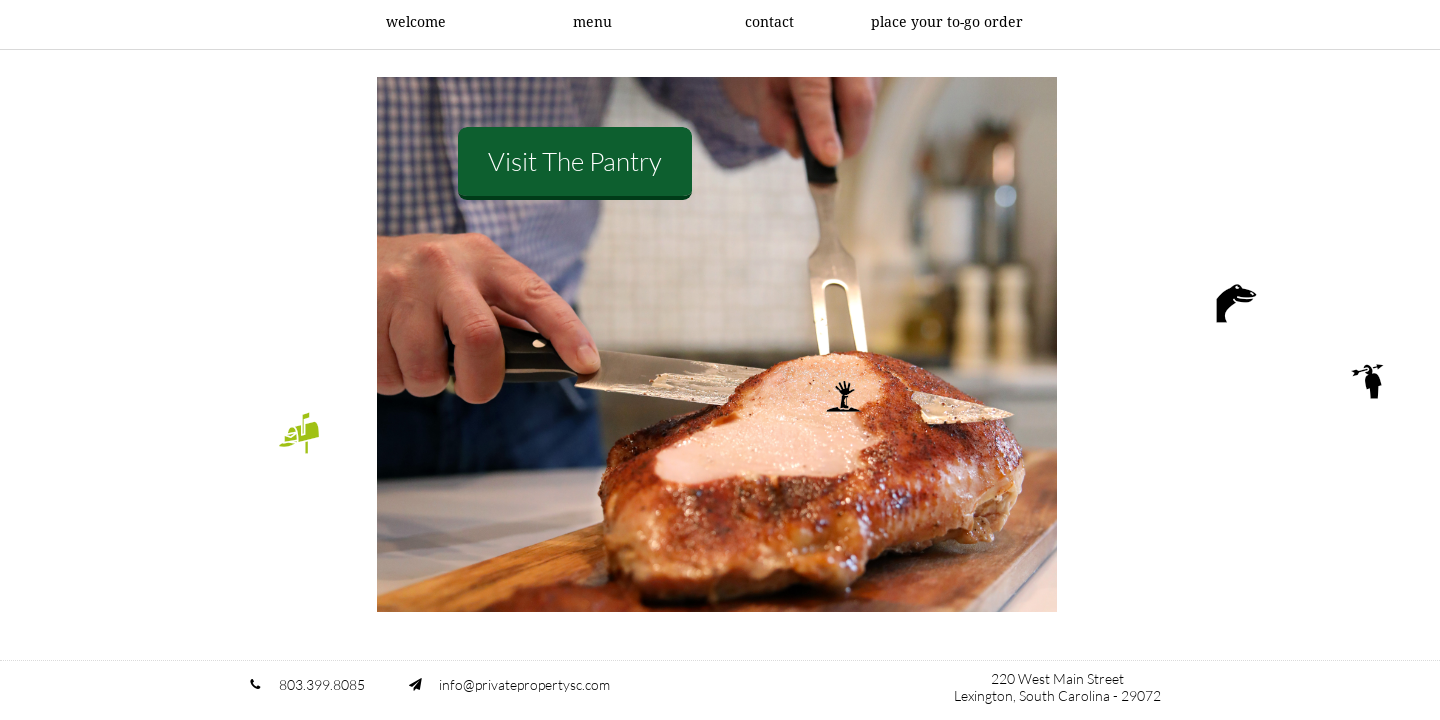  I want to click on activate necromancer ability, so click(844, 394).